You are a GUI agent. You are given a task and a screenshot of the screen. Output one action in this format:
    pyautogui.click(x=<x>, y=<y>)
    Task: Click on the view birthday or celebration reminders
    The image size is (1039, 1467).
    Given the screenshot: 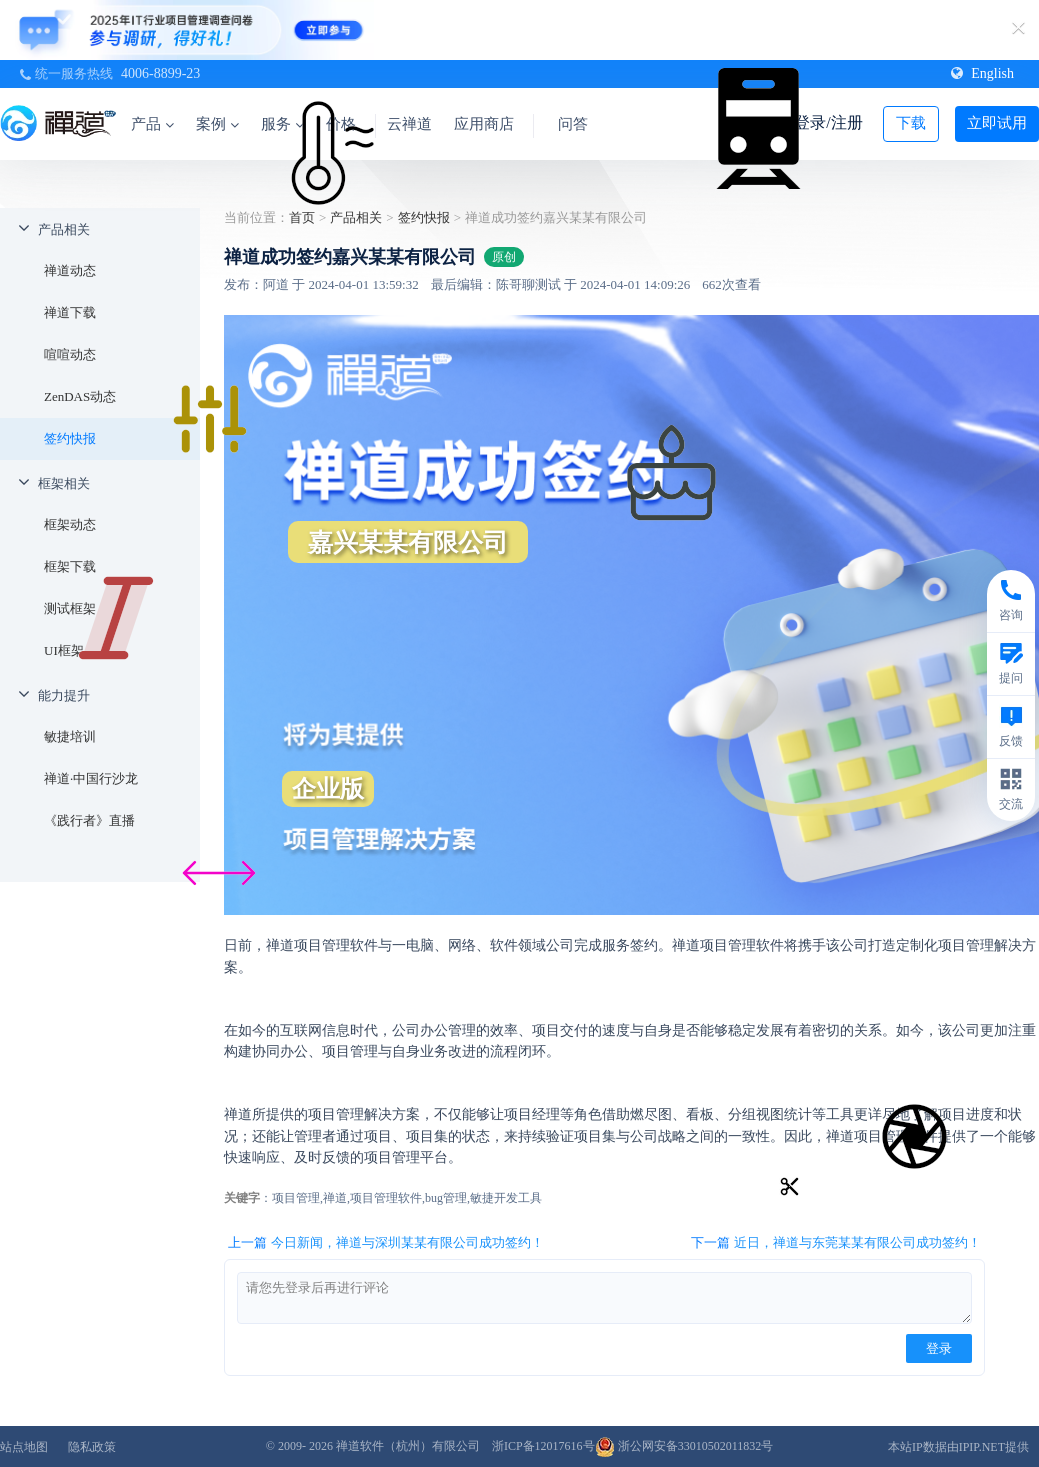 What is the action you would take?
    pyautogui.click(x=671, y=479)
    